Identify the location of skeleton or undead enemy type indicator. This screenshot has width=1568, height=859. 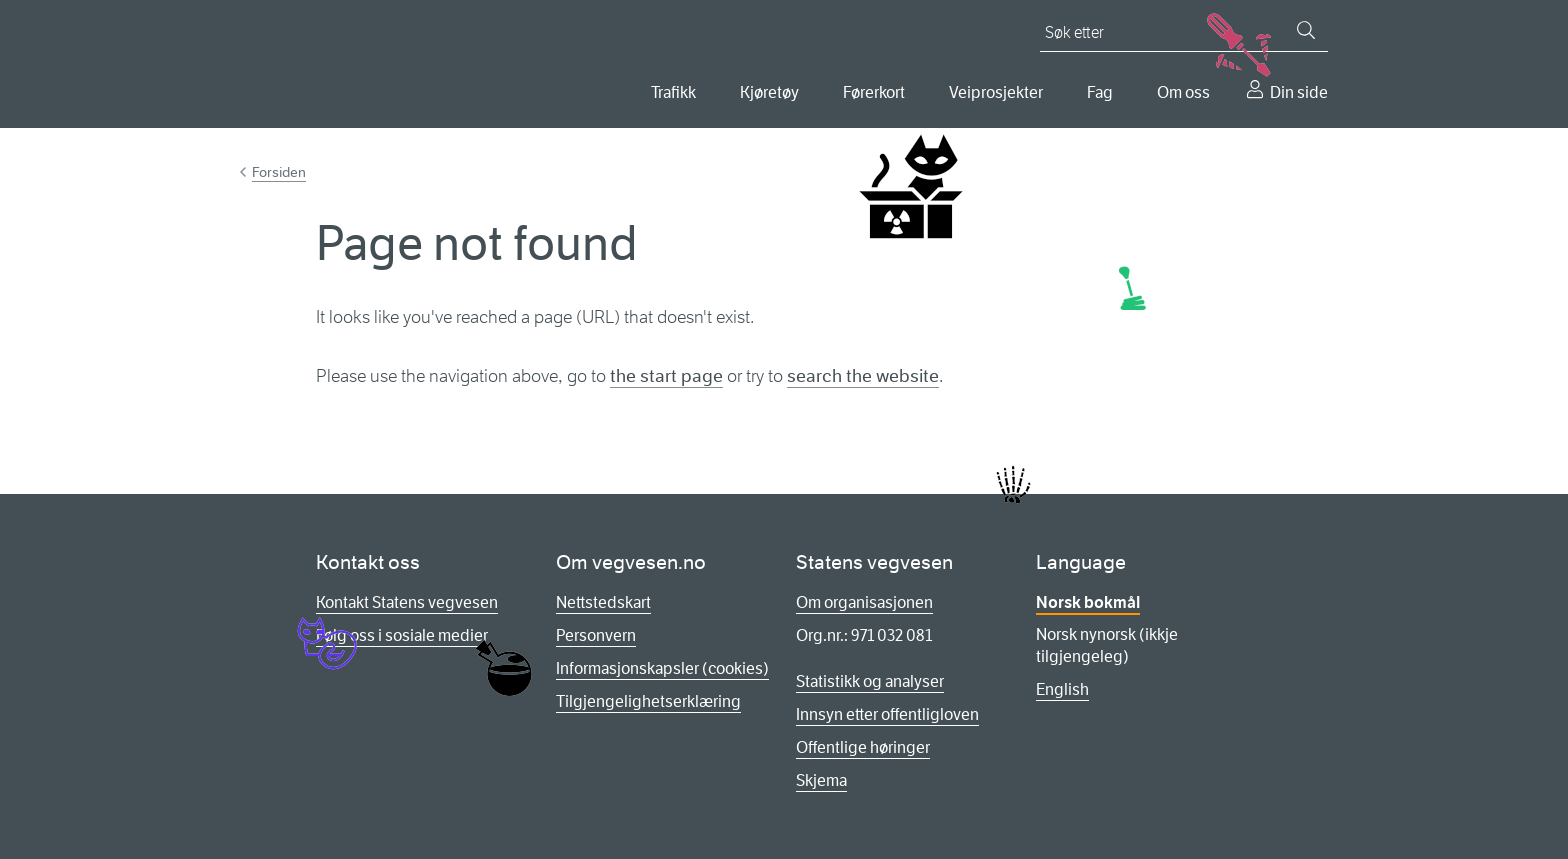
(1013, 484).